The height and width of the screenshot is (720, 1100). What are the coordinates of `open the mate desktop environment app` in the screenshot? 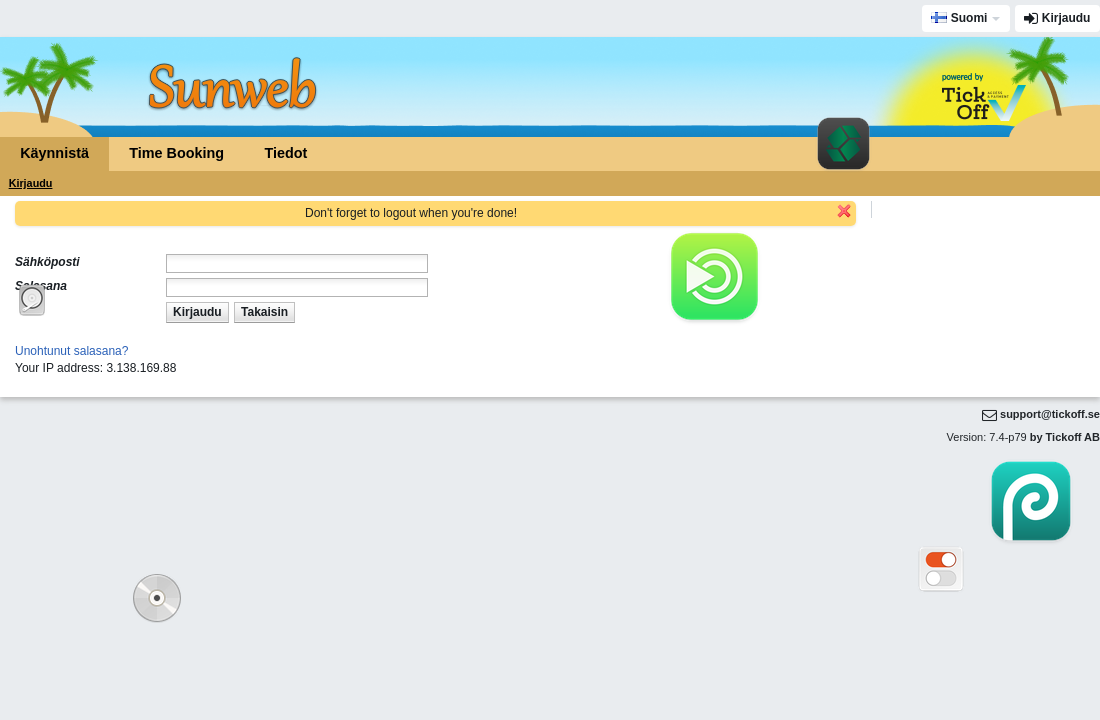 It's located at (714, 276).